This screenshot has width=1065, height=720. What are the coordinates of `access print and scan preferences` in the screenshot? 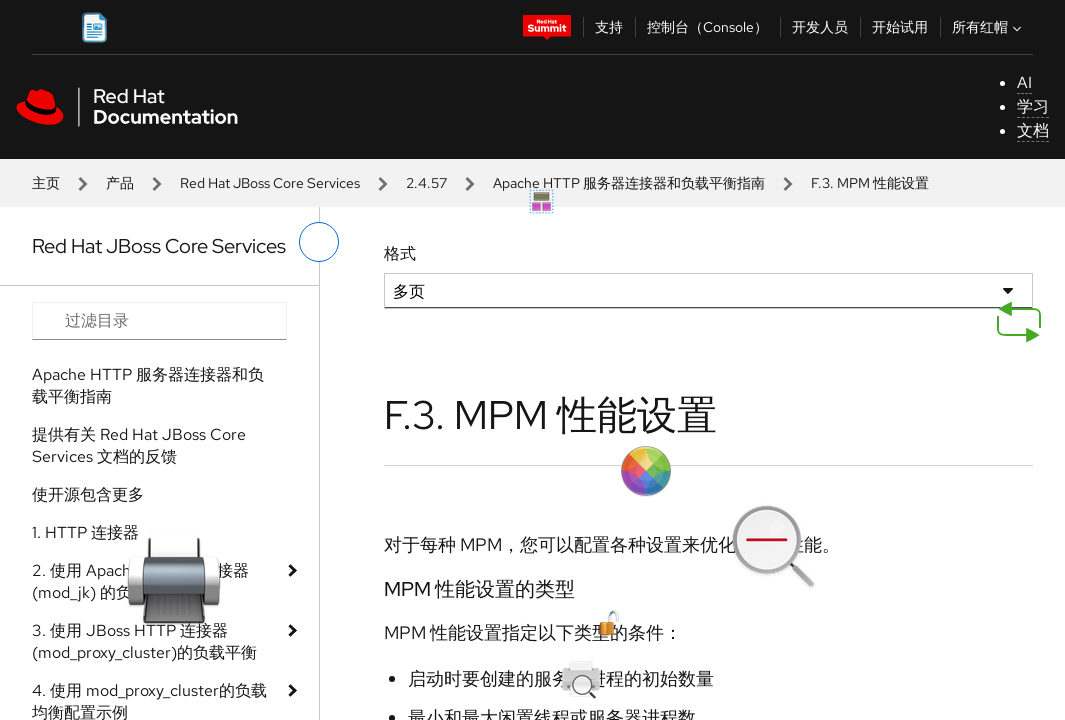 It's located at (174, 578).